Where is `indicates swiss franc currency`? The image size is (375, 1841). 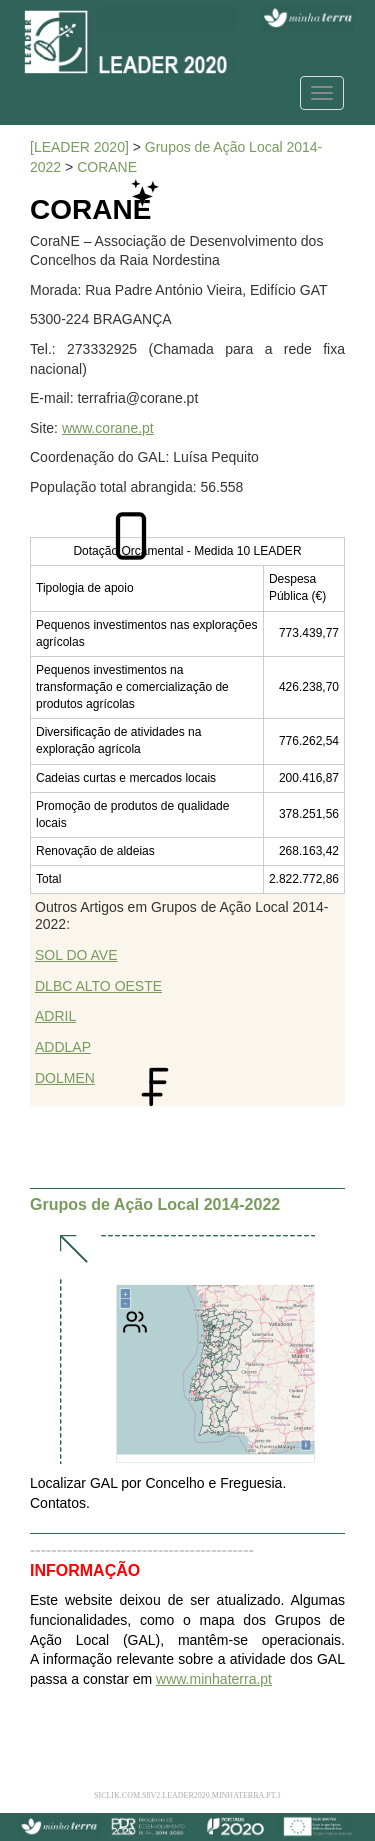 indicates swiss franc currency is located at coordinates (155, 1087).